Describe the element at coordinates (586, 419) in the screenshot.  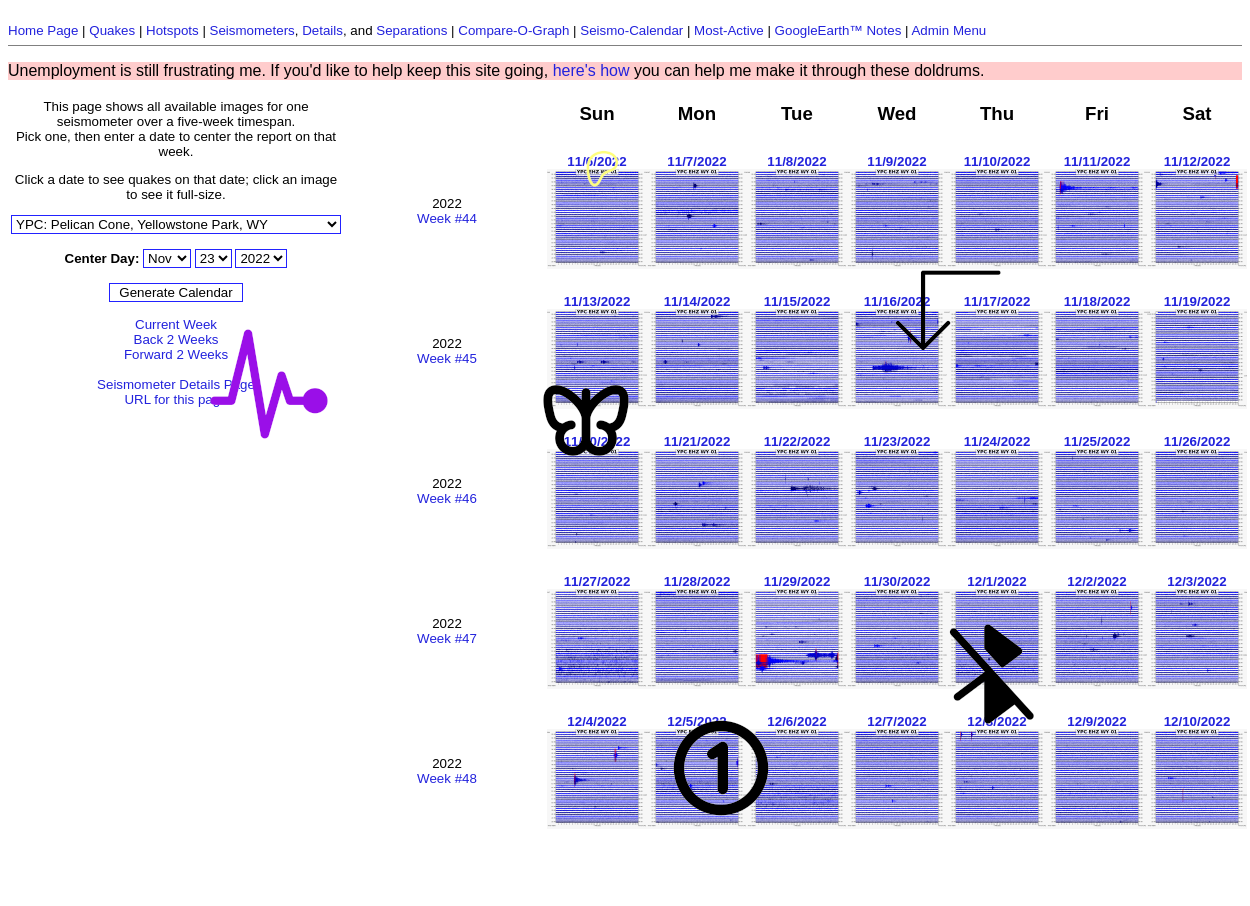
I see `indicates a transformation or metamorphosis feature` at that location.